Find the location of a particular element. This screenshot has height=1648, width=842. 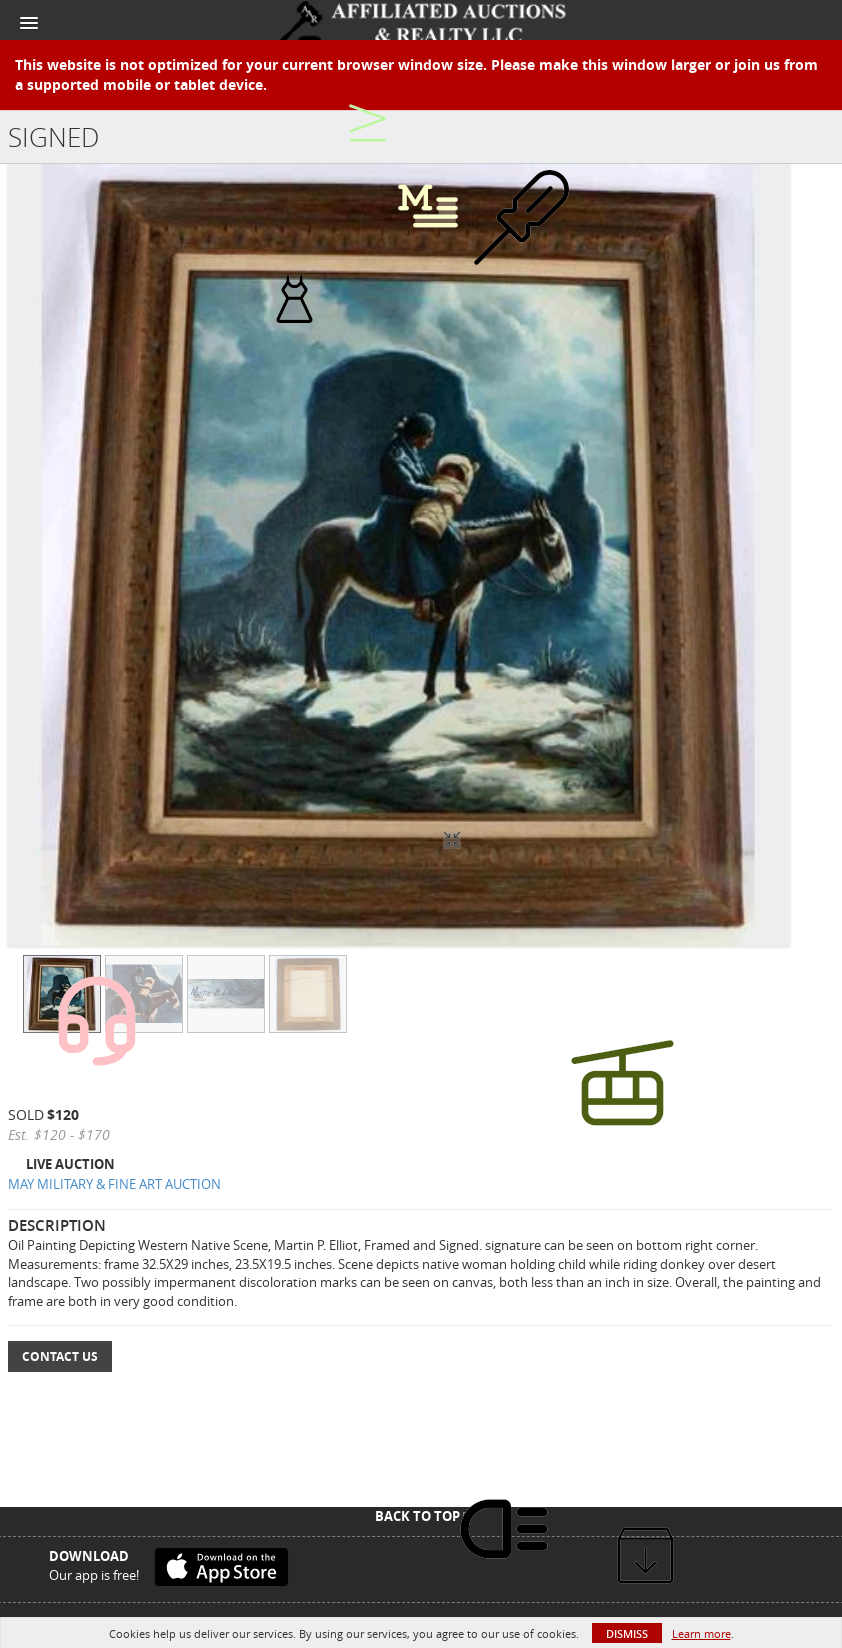

contact customer support is located at coordinates (97, 1019).